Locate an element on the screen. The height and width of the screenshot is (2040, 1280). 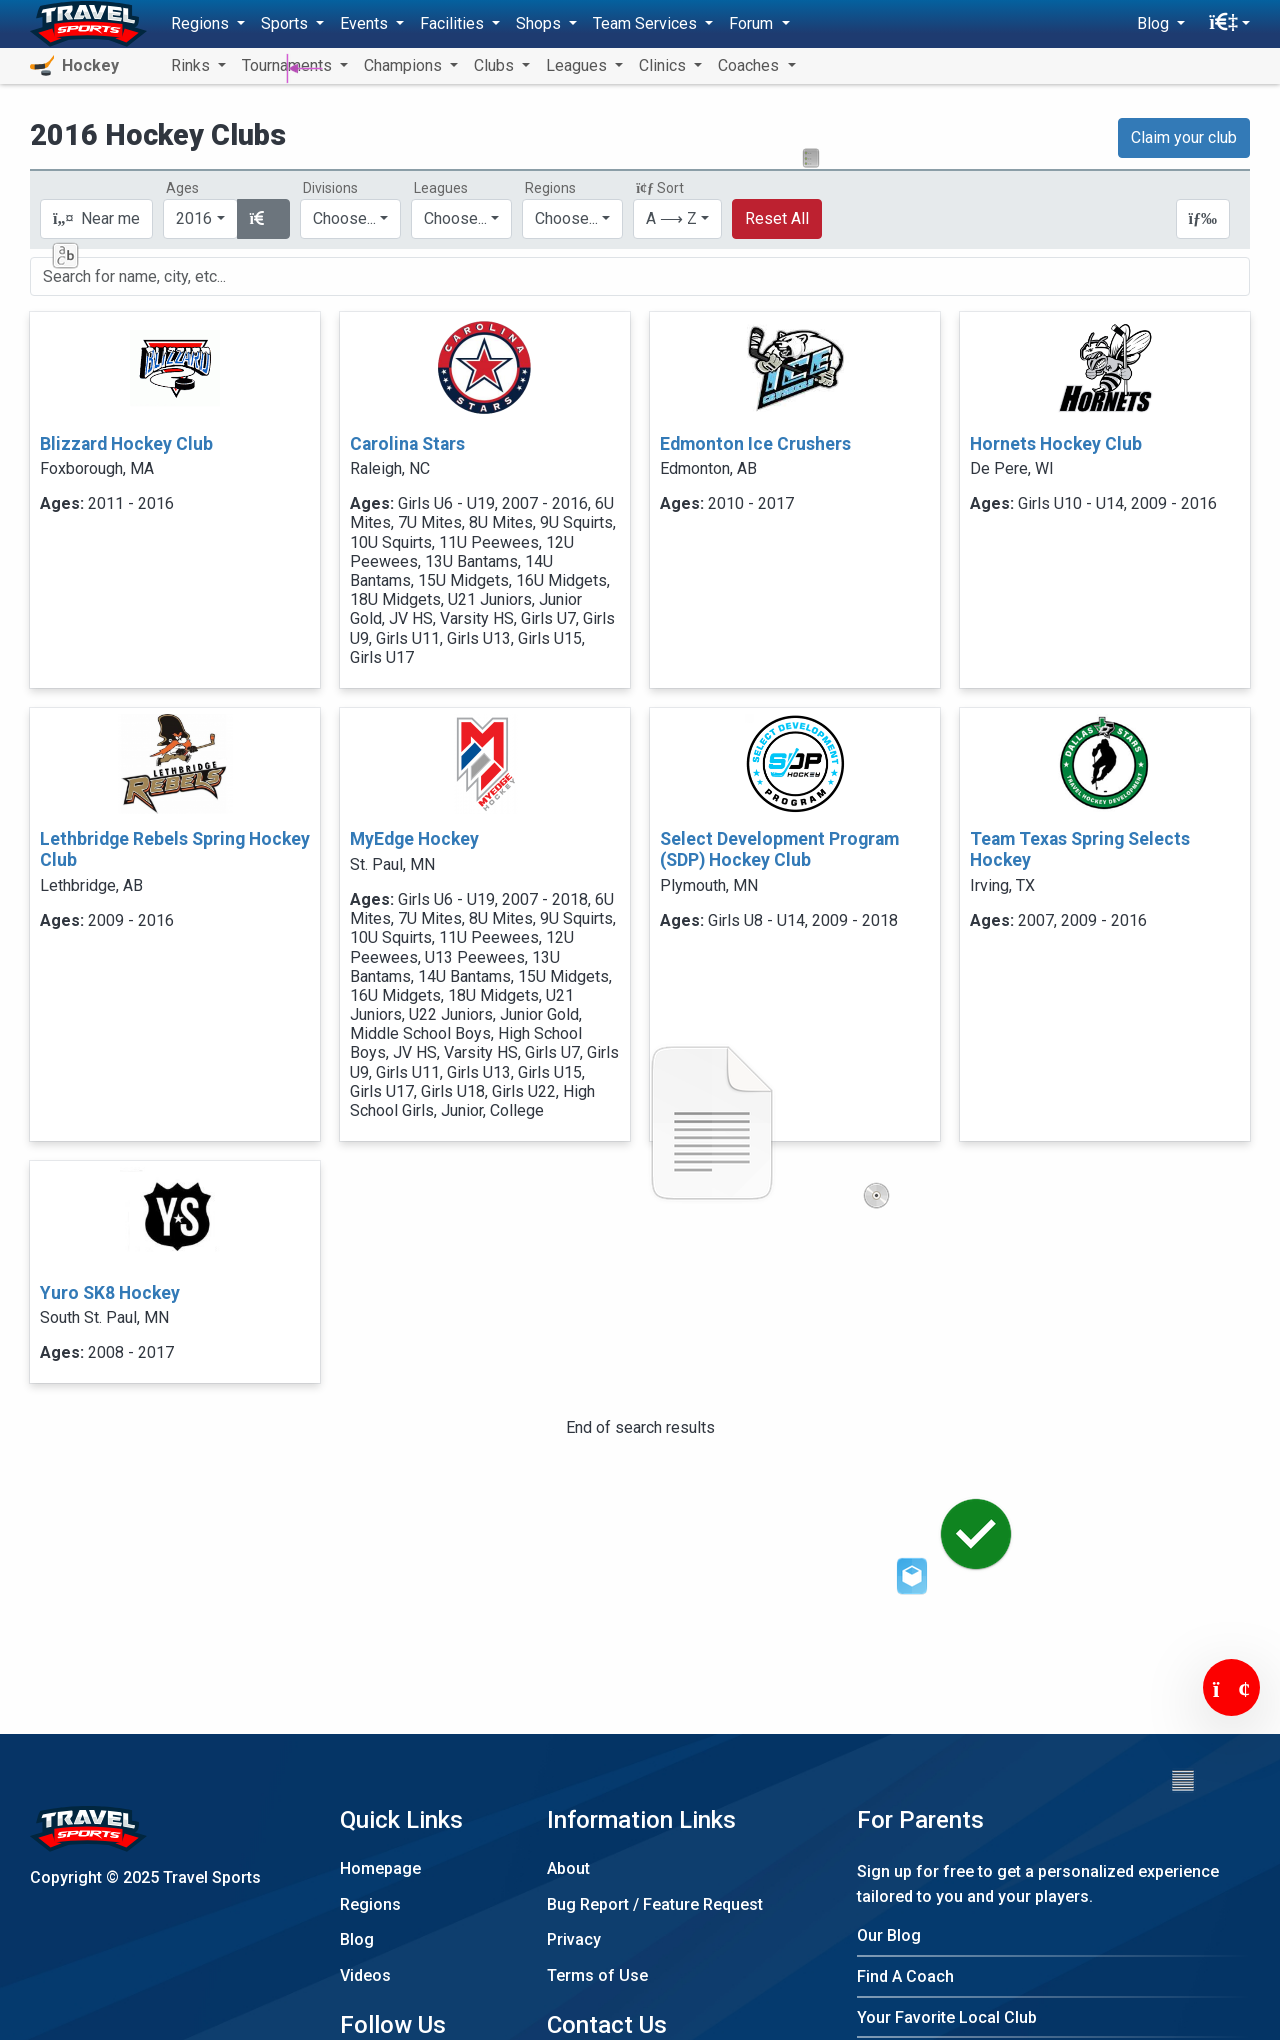
apply mail filters to messages is located at coordinates (976, 1534).